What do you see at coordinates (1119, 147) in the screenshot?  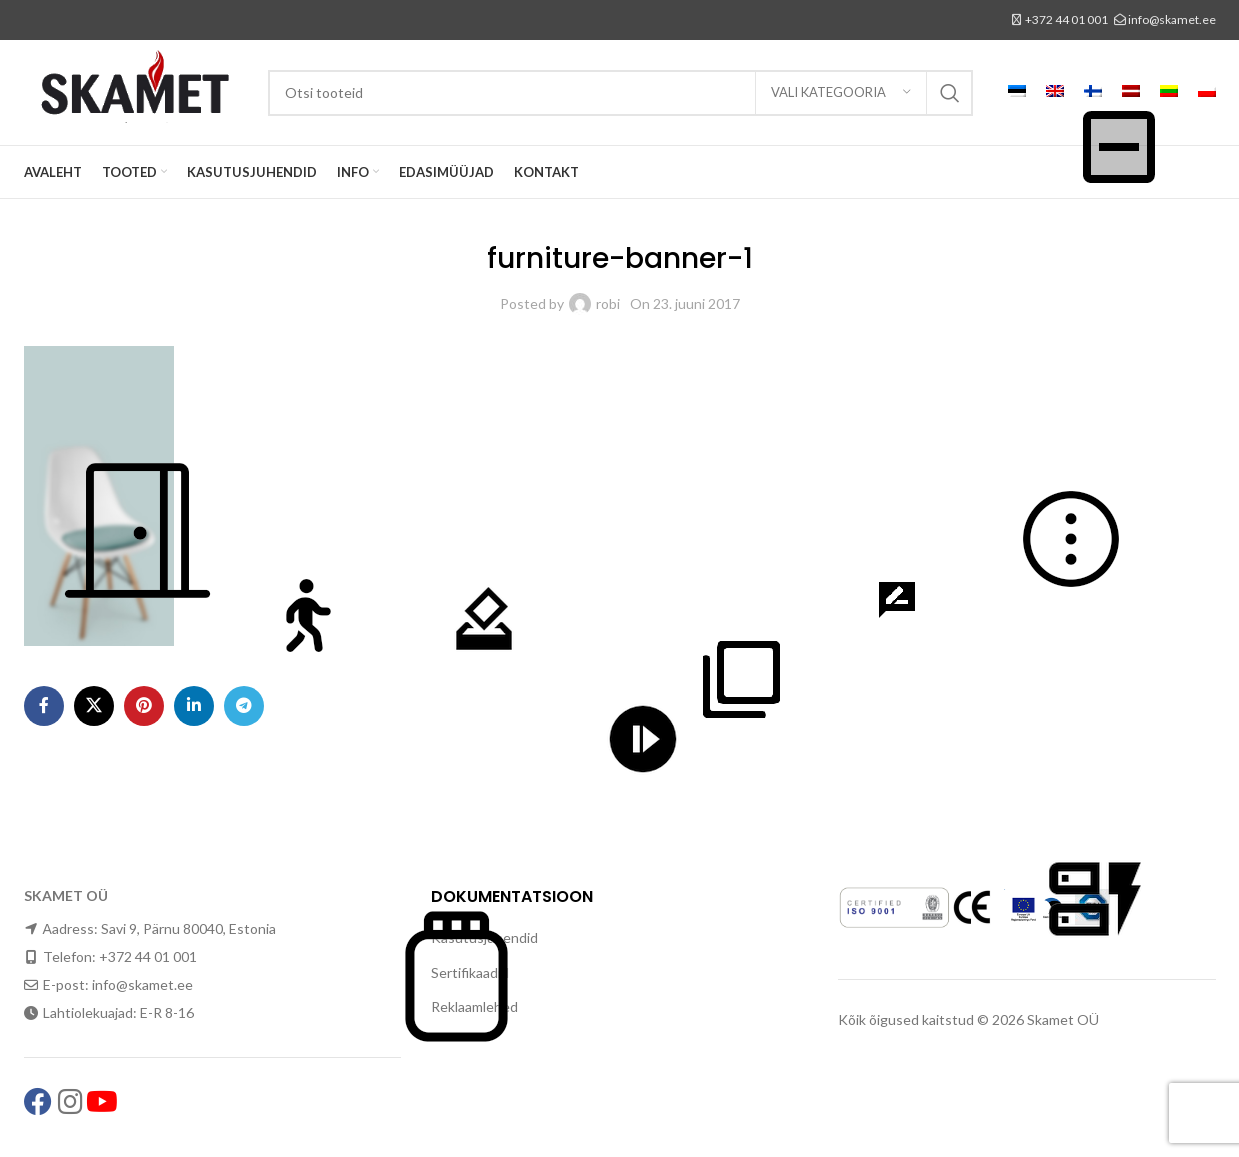 I see `indicates partial selection in a group of items` at bounding box center [1119, 147].